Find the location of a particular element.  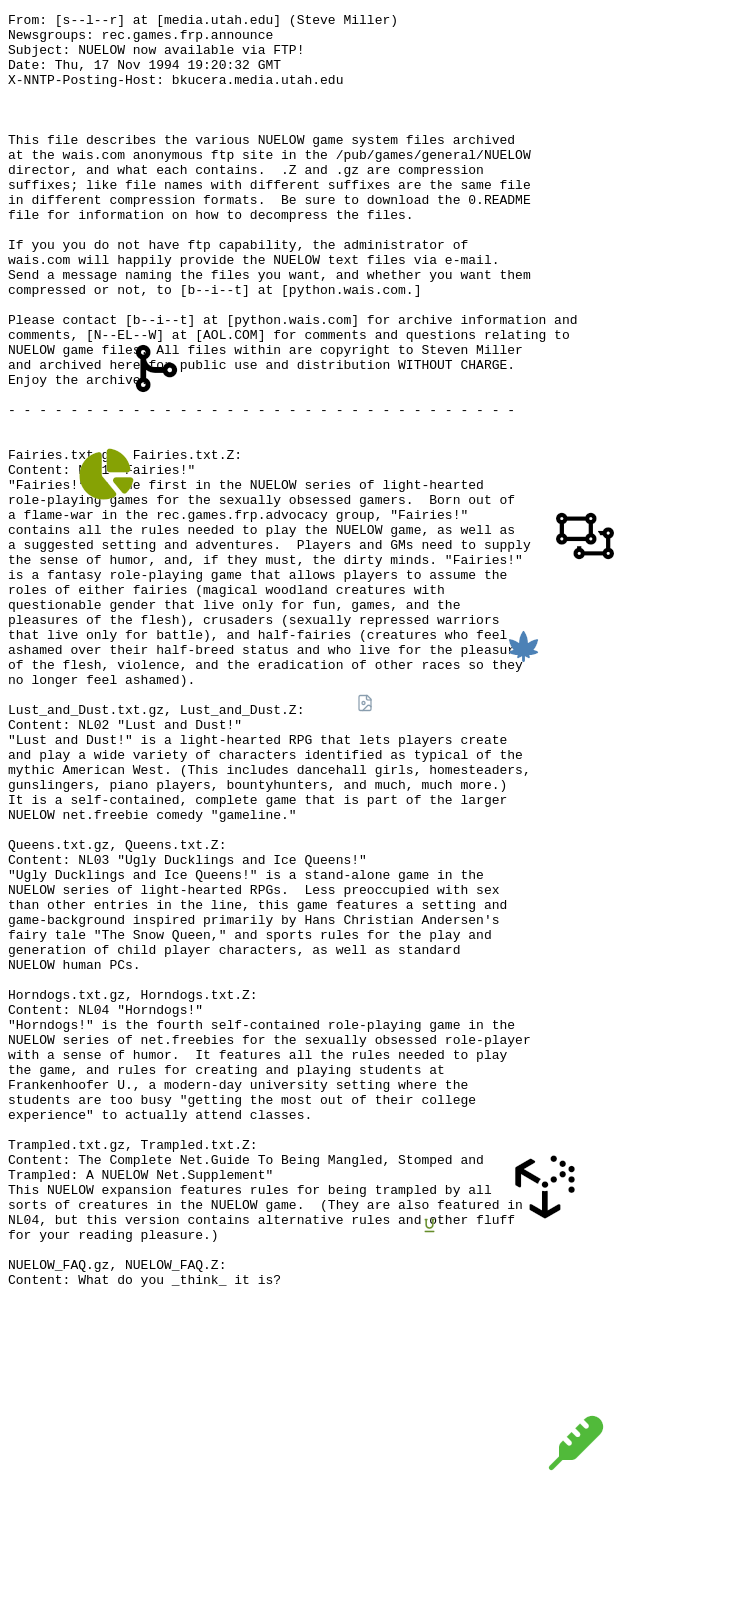

view current temperature is located at coordinates (576, 1443).